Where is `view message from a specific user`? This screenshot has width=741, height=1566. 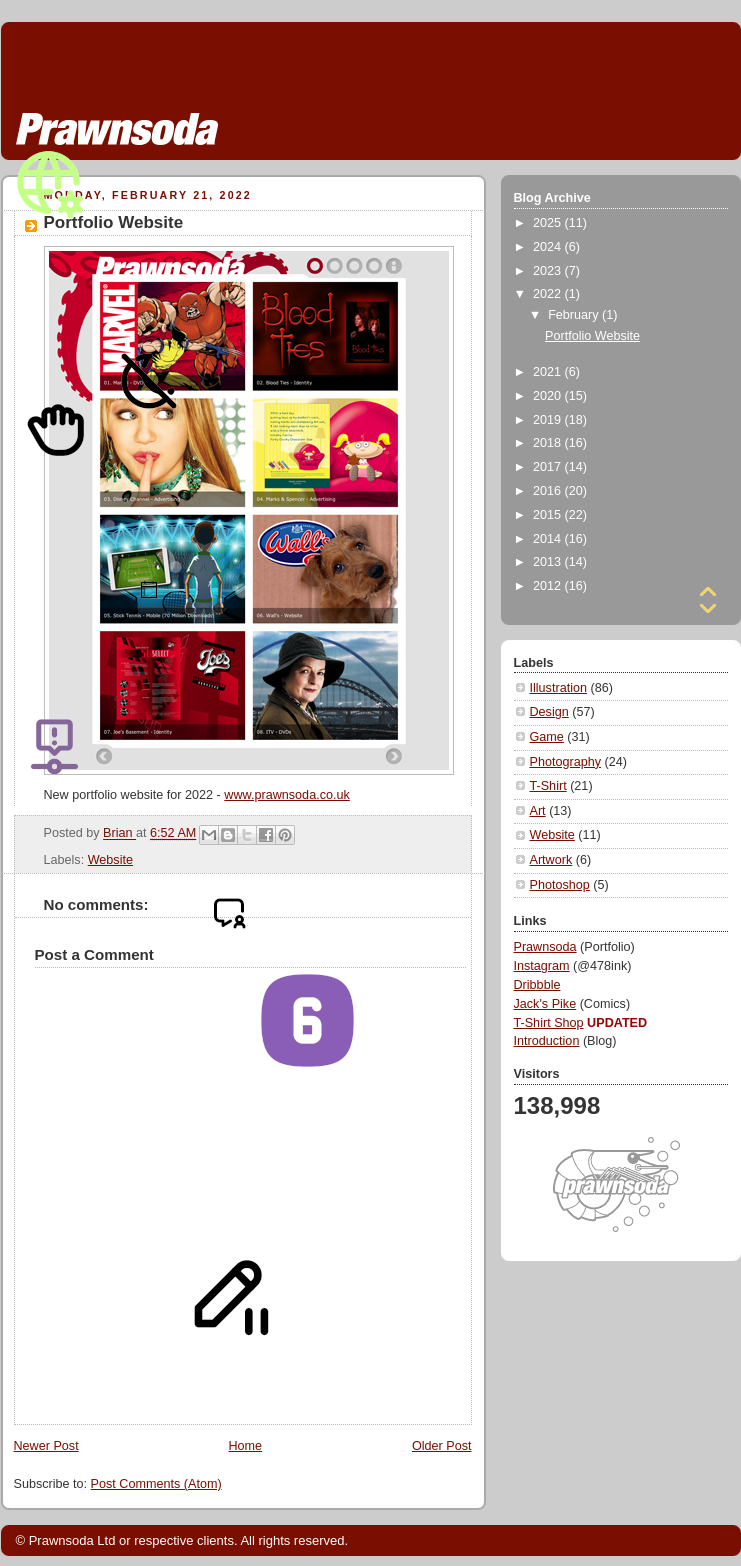 view message from a specific user is located at coordinates (229, 912).